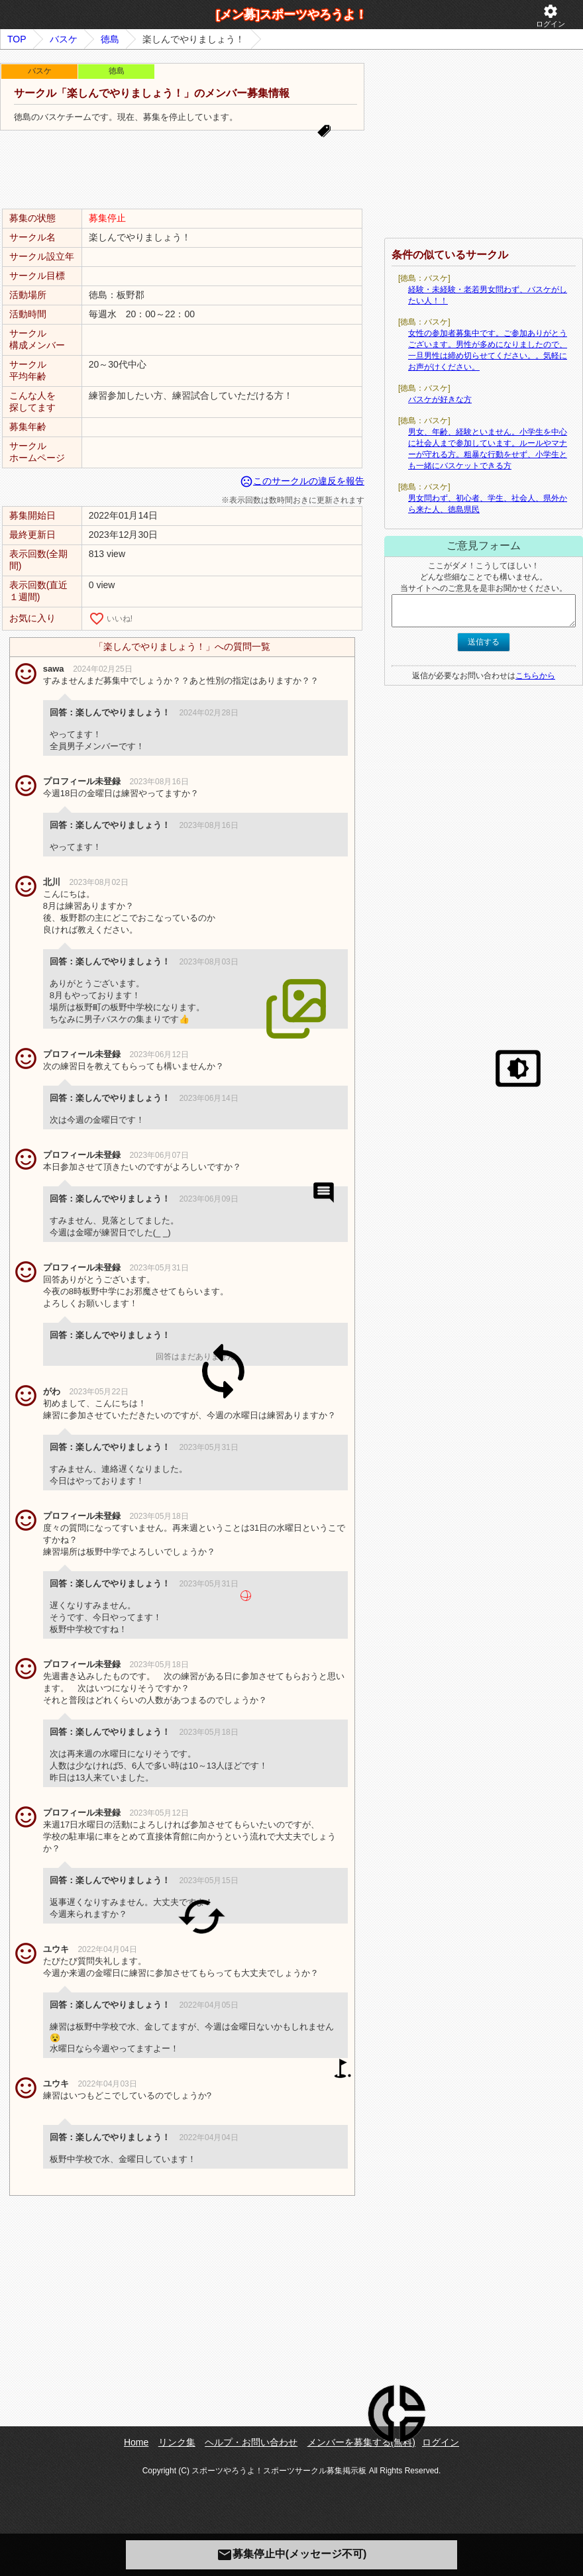 This screenshot has height=2576, width=583. What do you see at coordinates (296, 1009) in the screenshot?
I see `view photo gallery` at bounding box center [296, 1009].